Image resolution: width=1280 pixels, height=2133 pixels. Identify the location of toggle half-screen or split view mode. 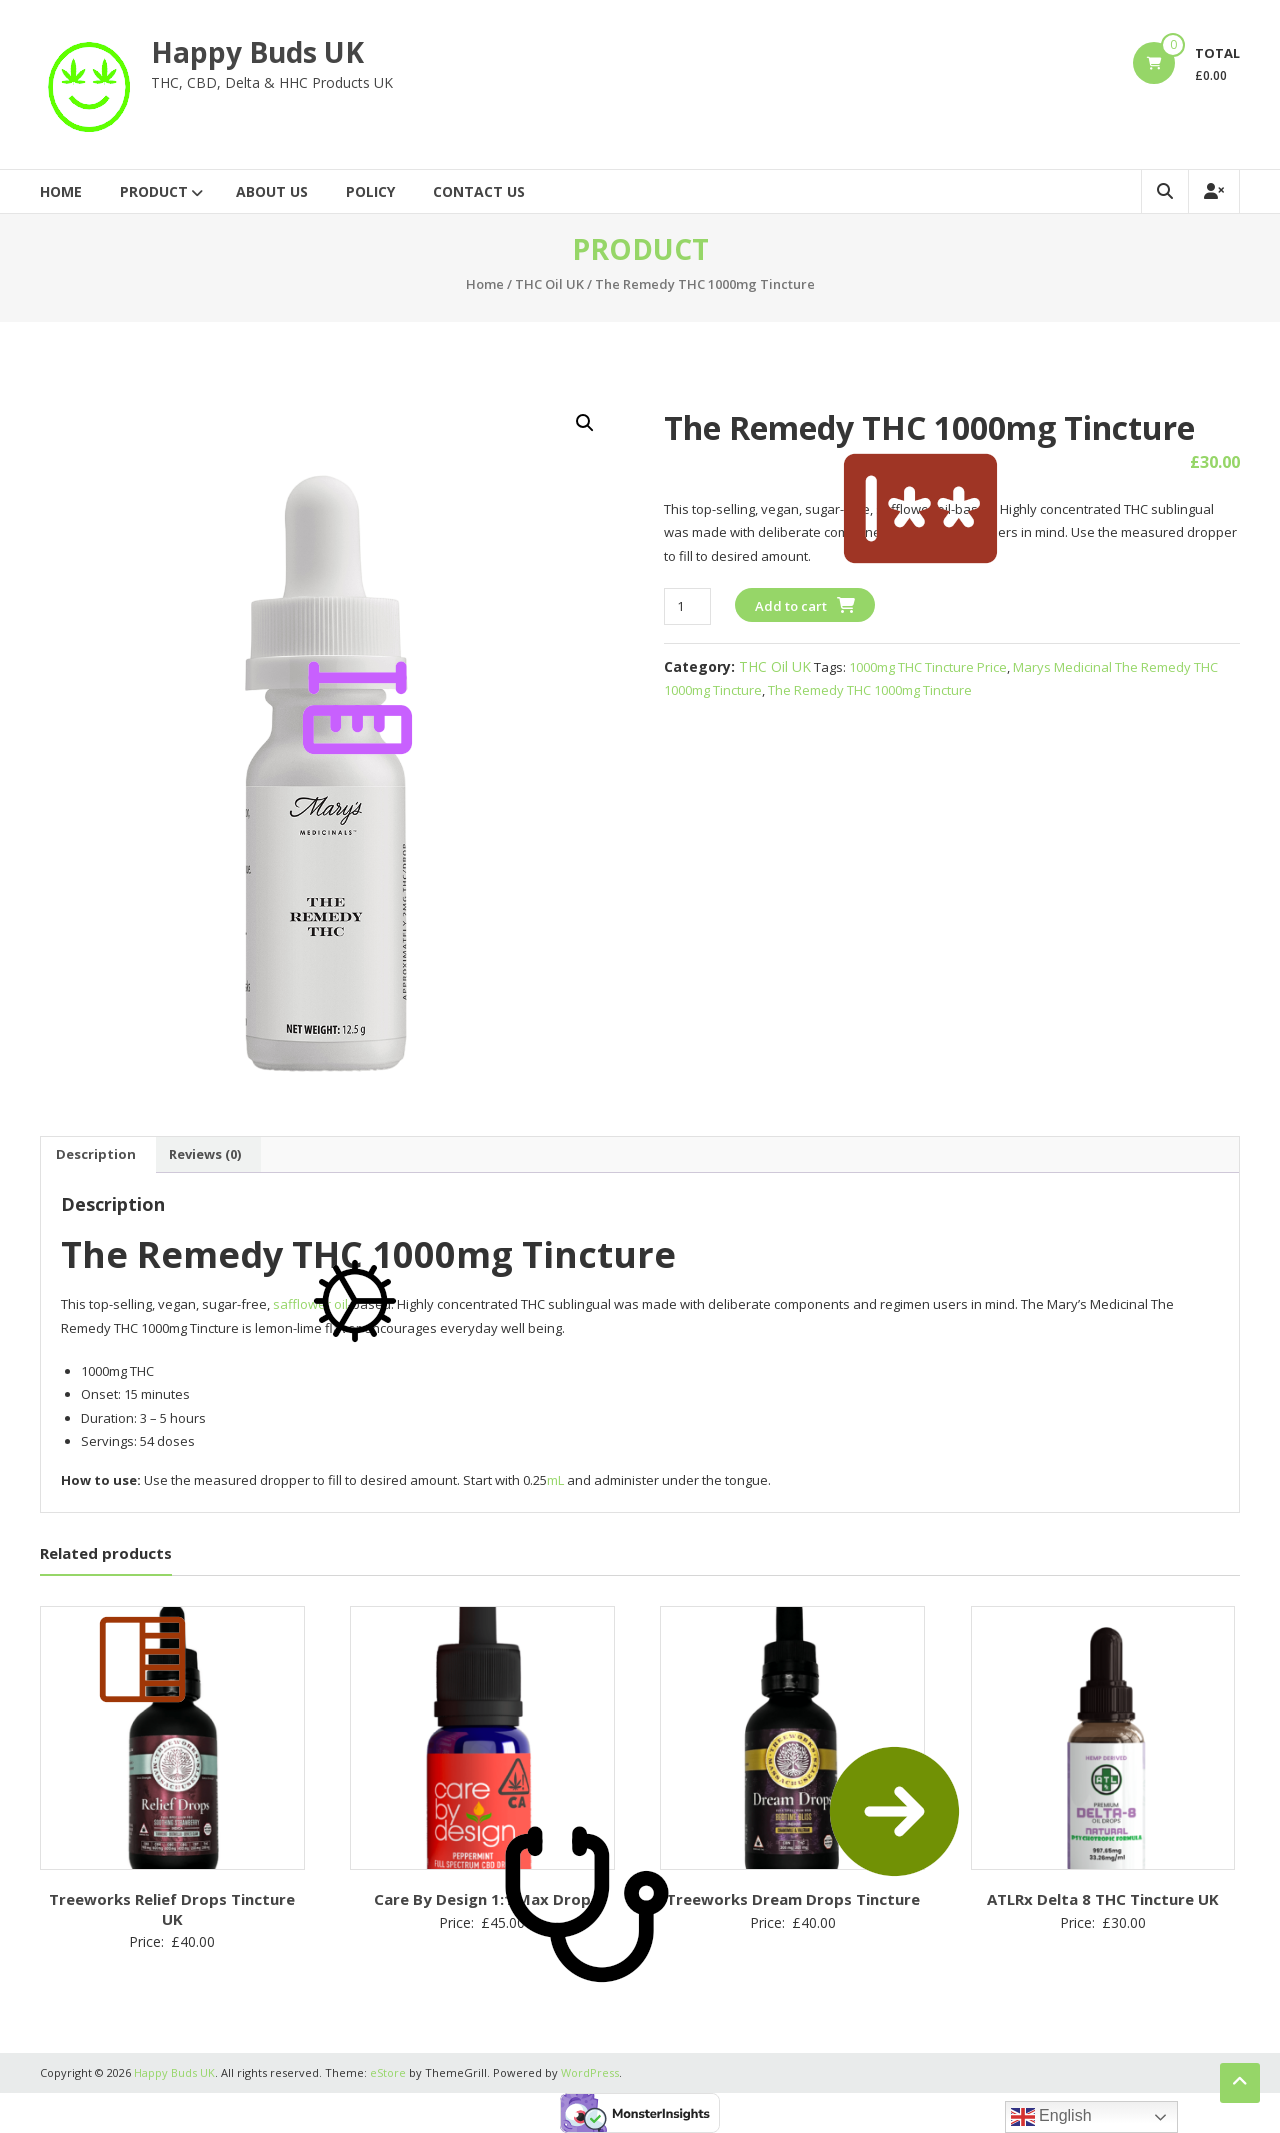
(142, 1659).